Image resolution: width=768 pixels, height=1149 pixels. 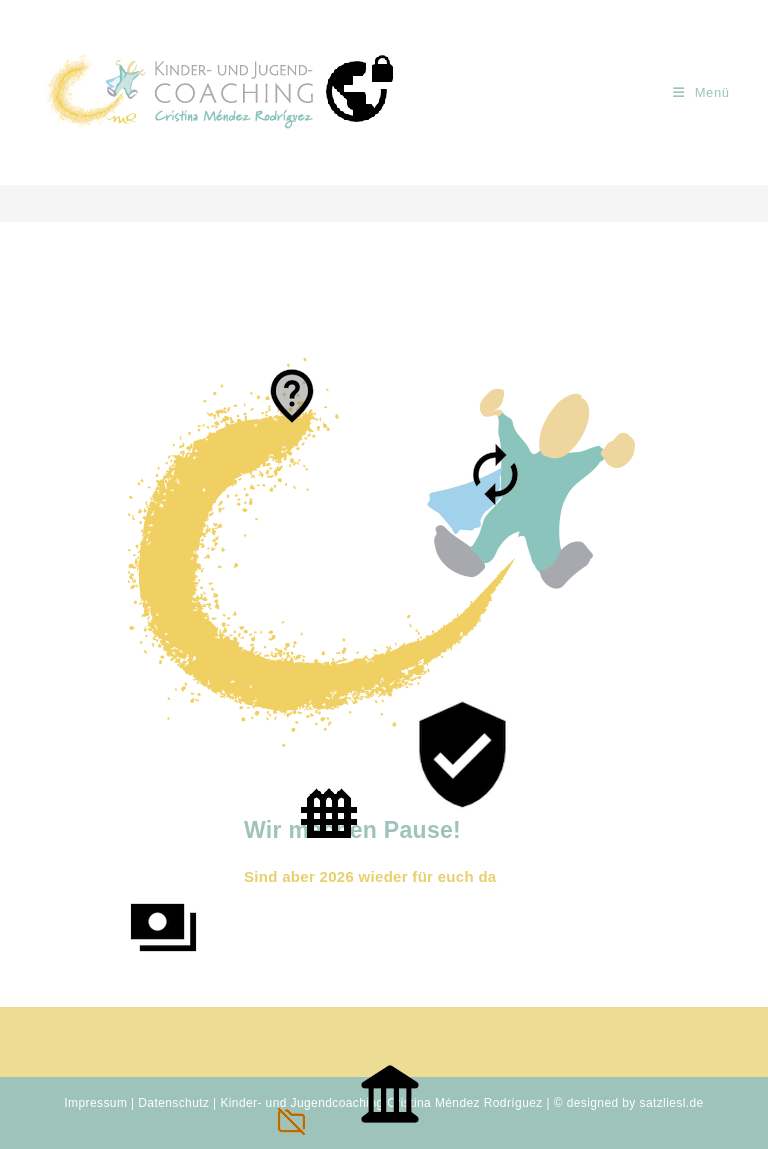 I want to click on refresh or reload content, so click(x=495, y=474).